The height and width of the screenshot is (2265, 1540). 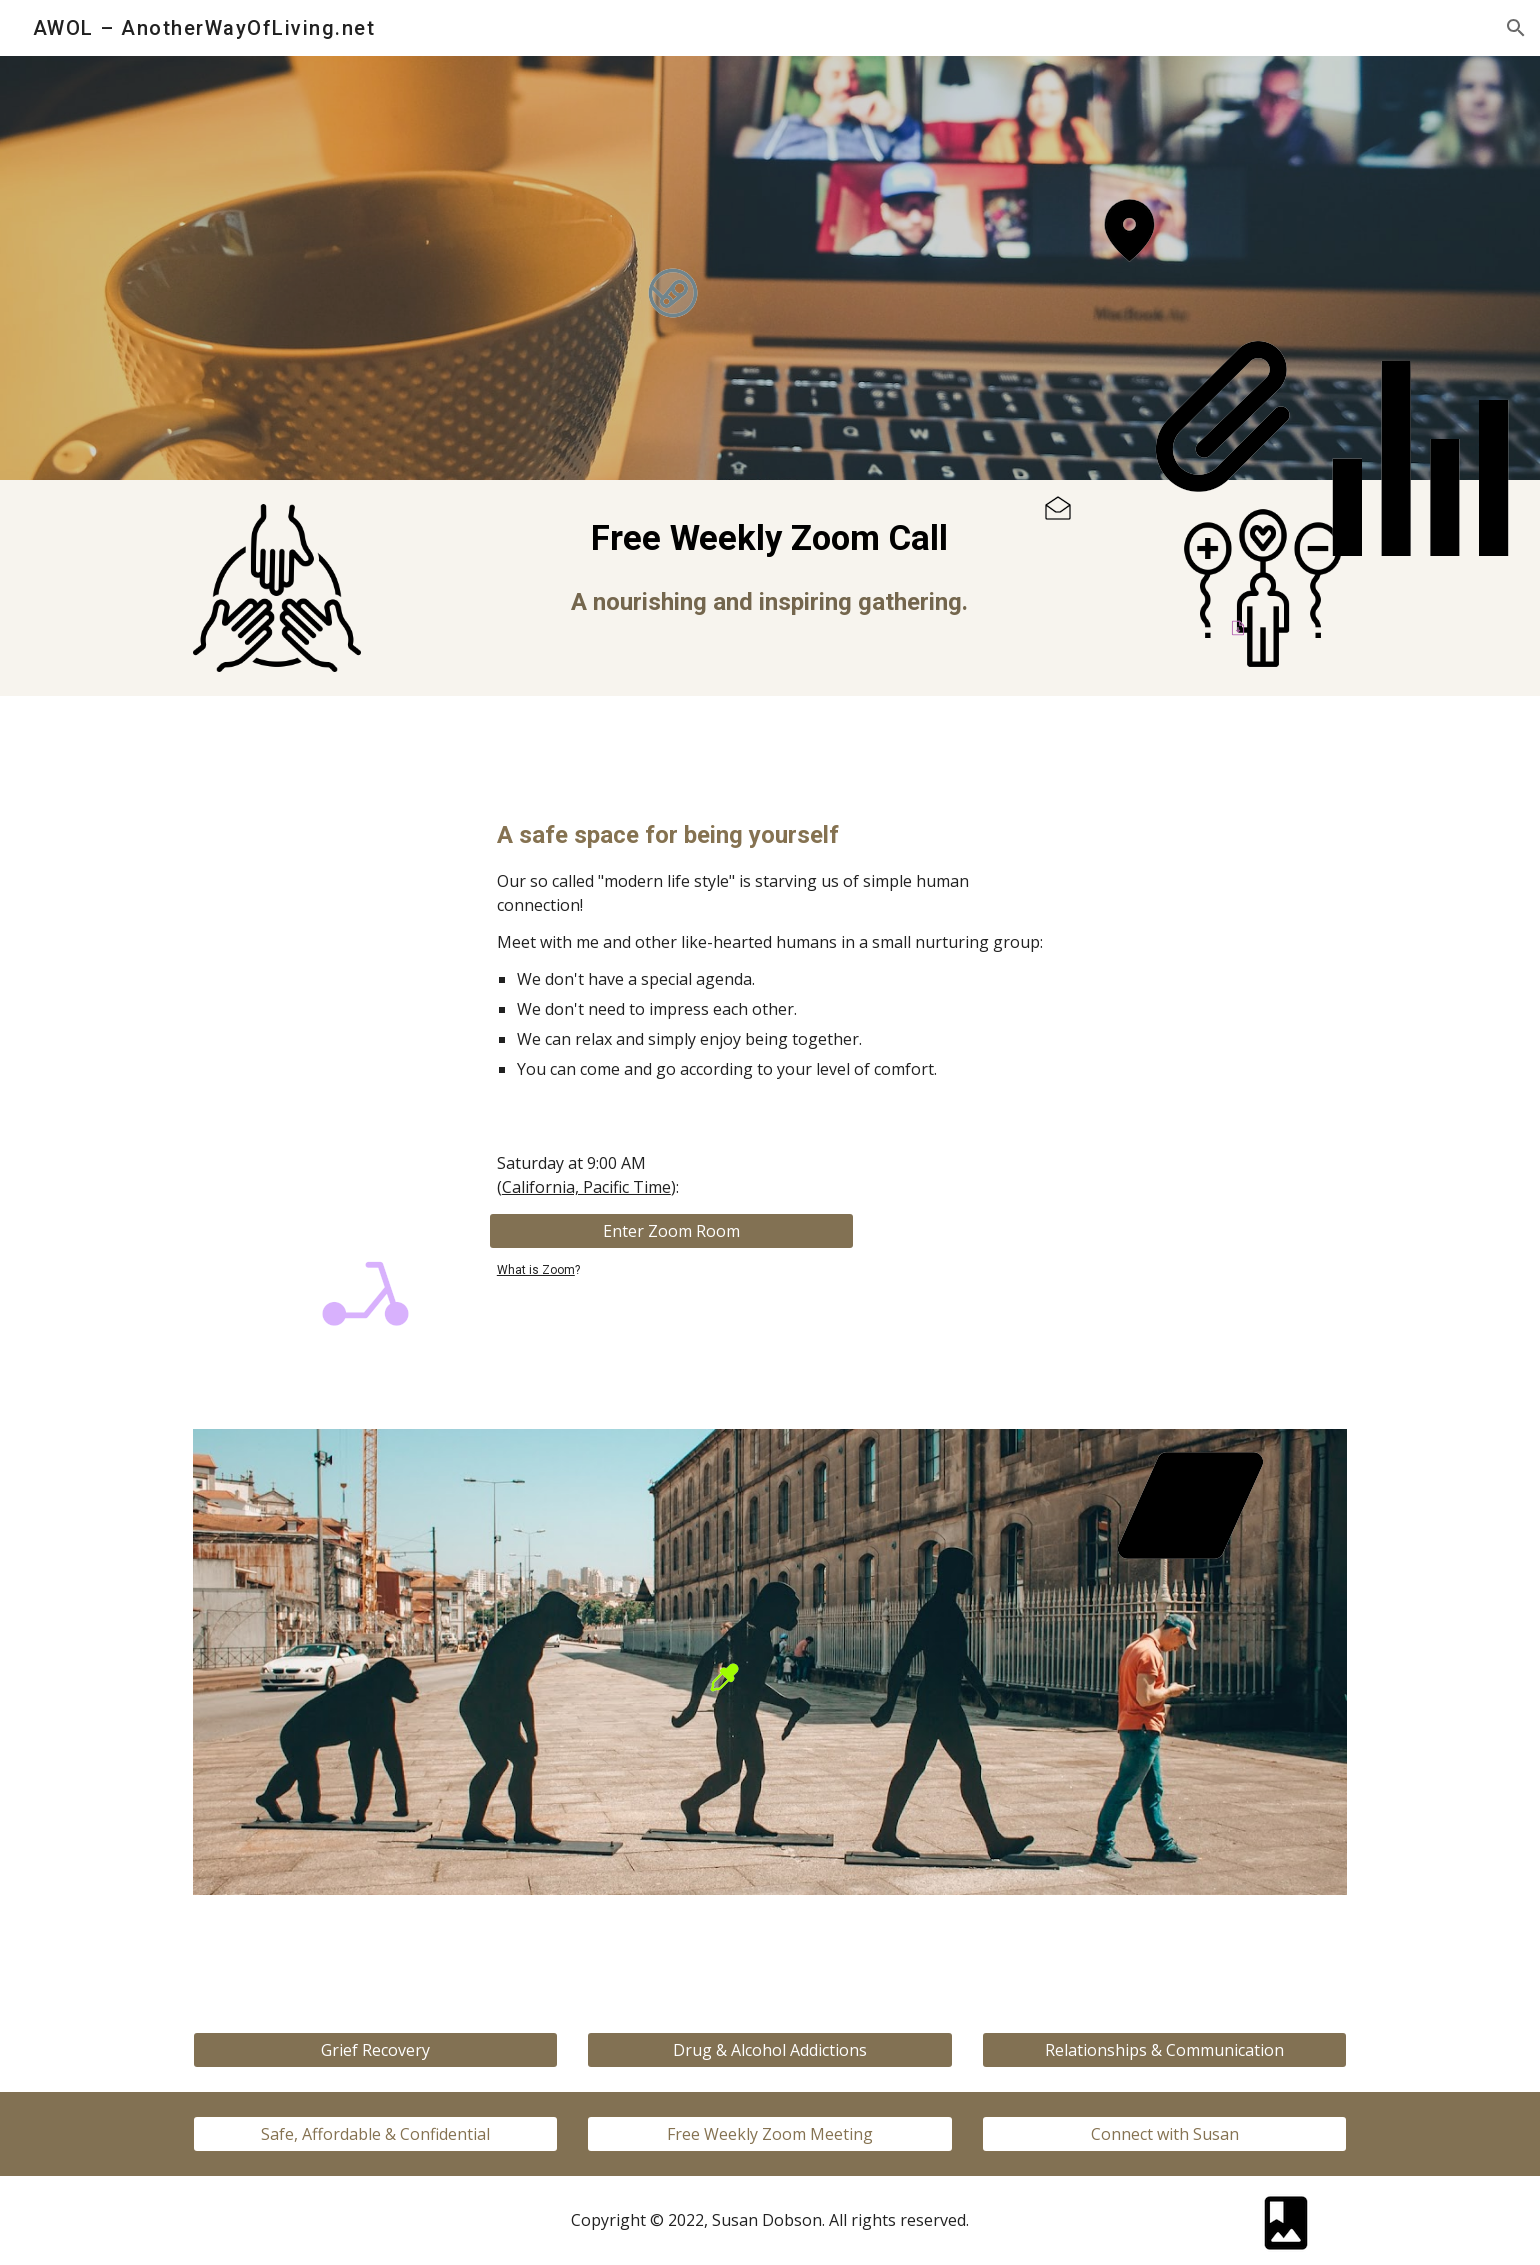 What do you see at coordinates (1227, 415) in the screenshot?
I see `attach a file to your message` at bounding box center [1227, 415].